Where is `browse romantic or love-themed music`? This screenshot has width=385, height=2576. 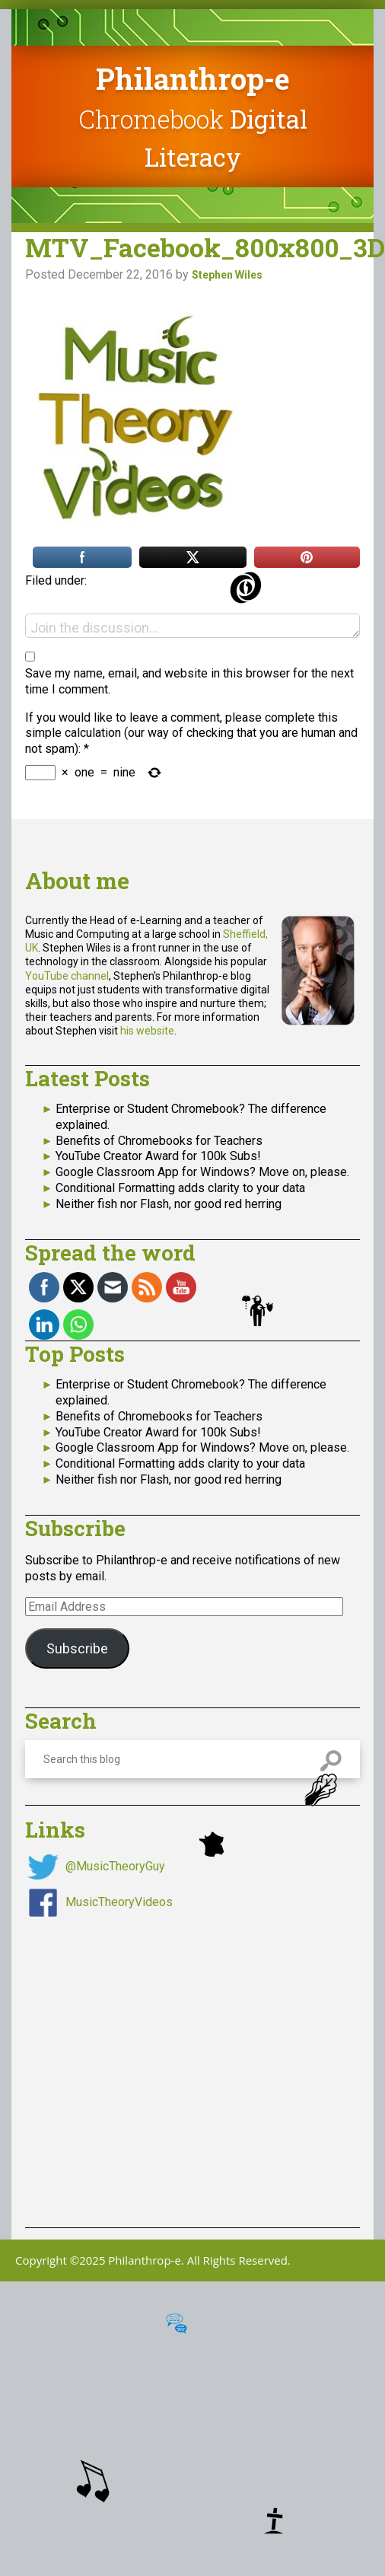
browse romantic or love-themed music is located at coordinates (93, 2481).